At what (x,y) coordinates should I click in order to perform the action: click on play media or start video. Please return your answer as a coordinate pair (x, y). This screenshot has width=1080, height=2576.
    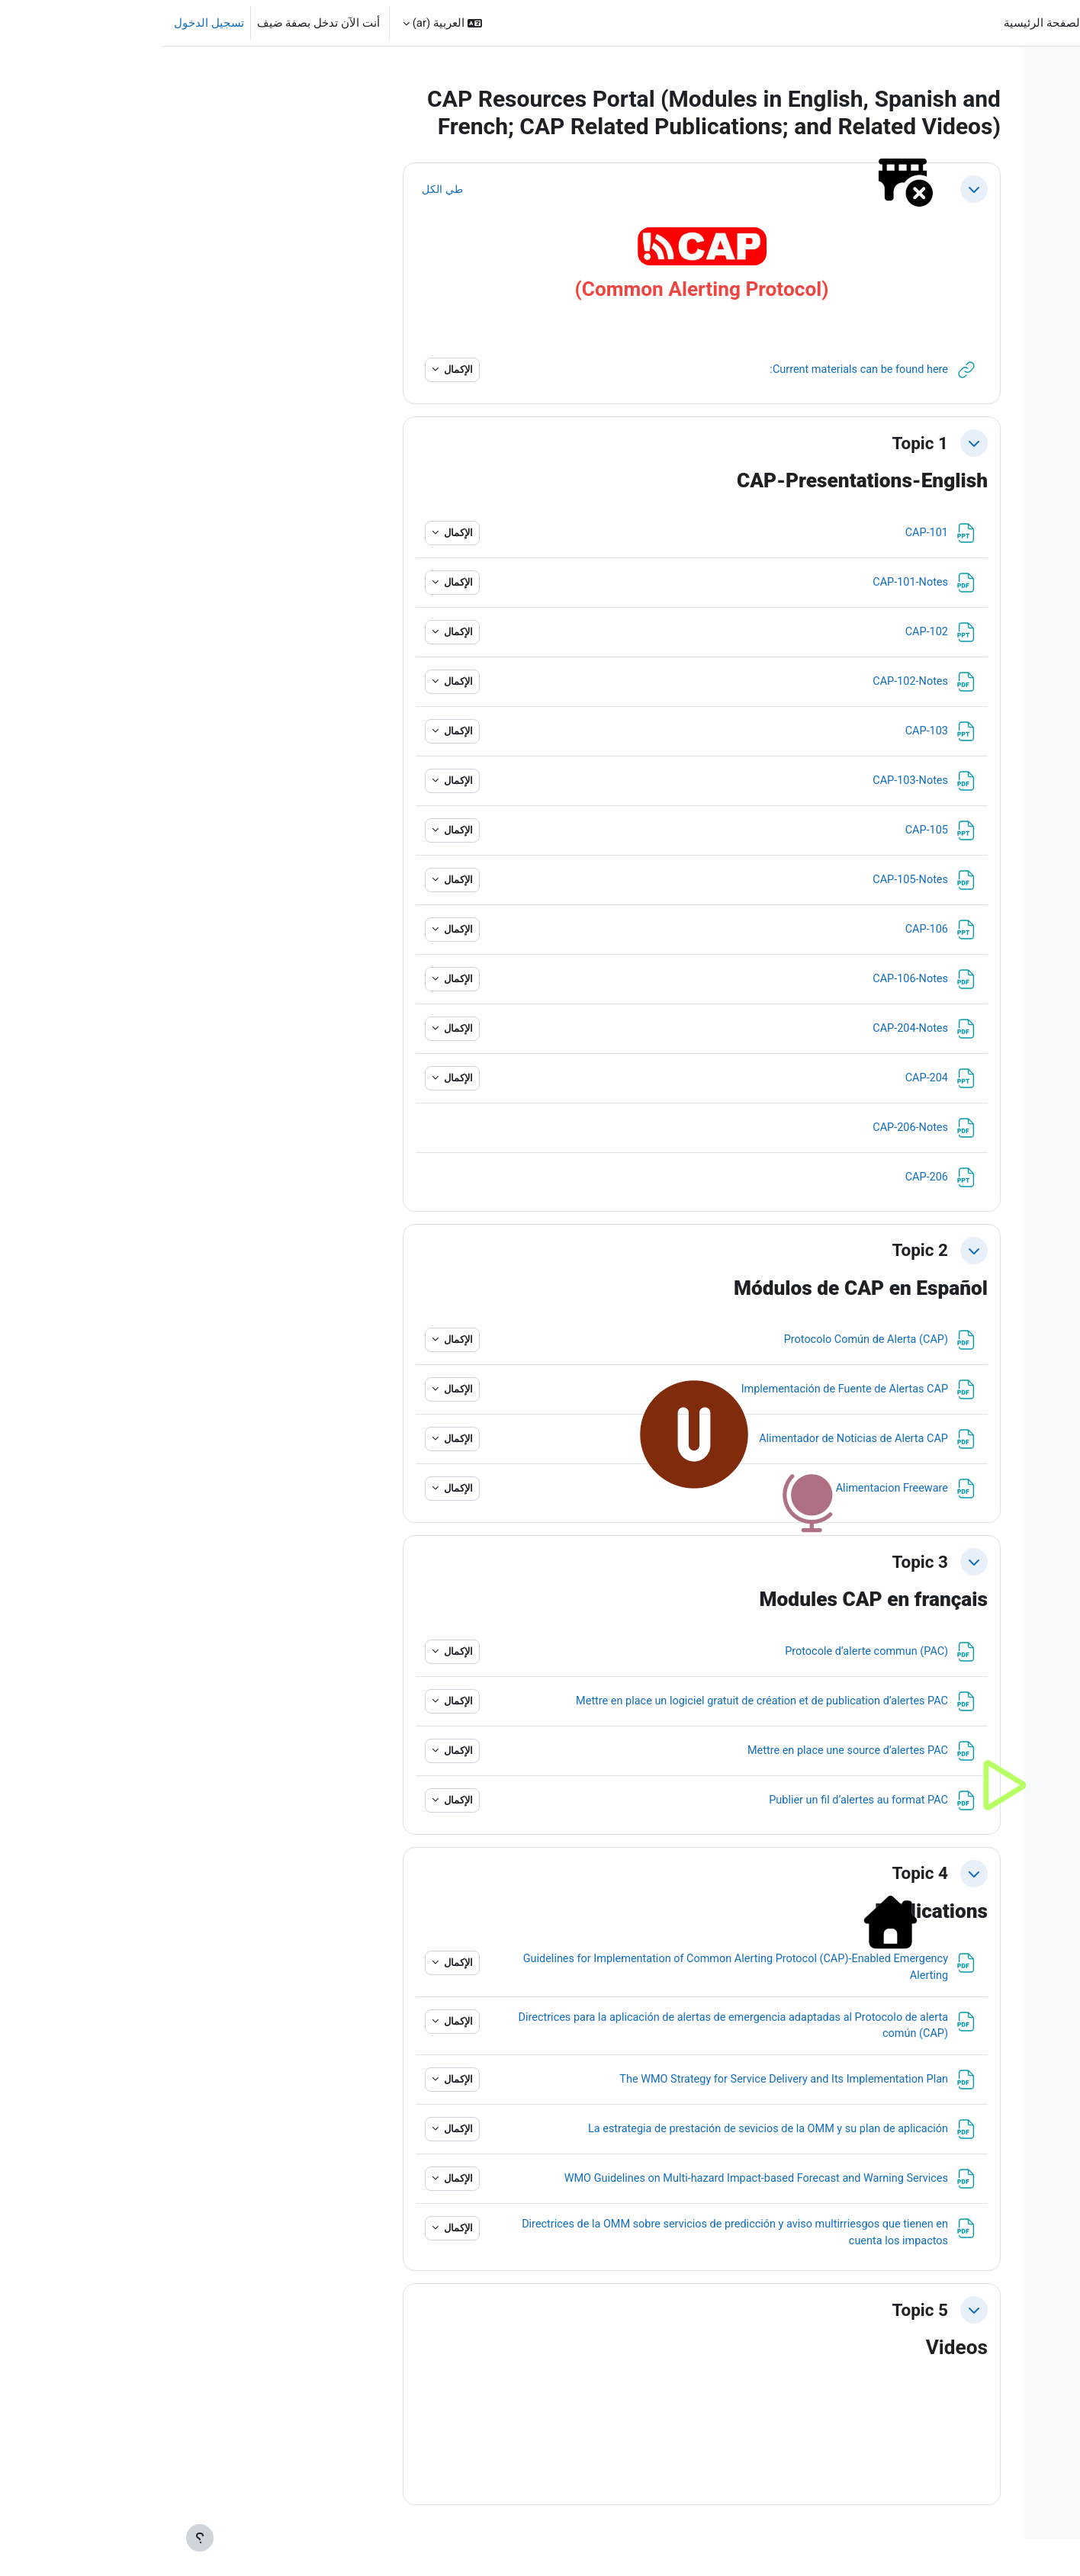
    Looking at the image, I should click on (999, 1785).